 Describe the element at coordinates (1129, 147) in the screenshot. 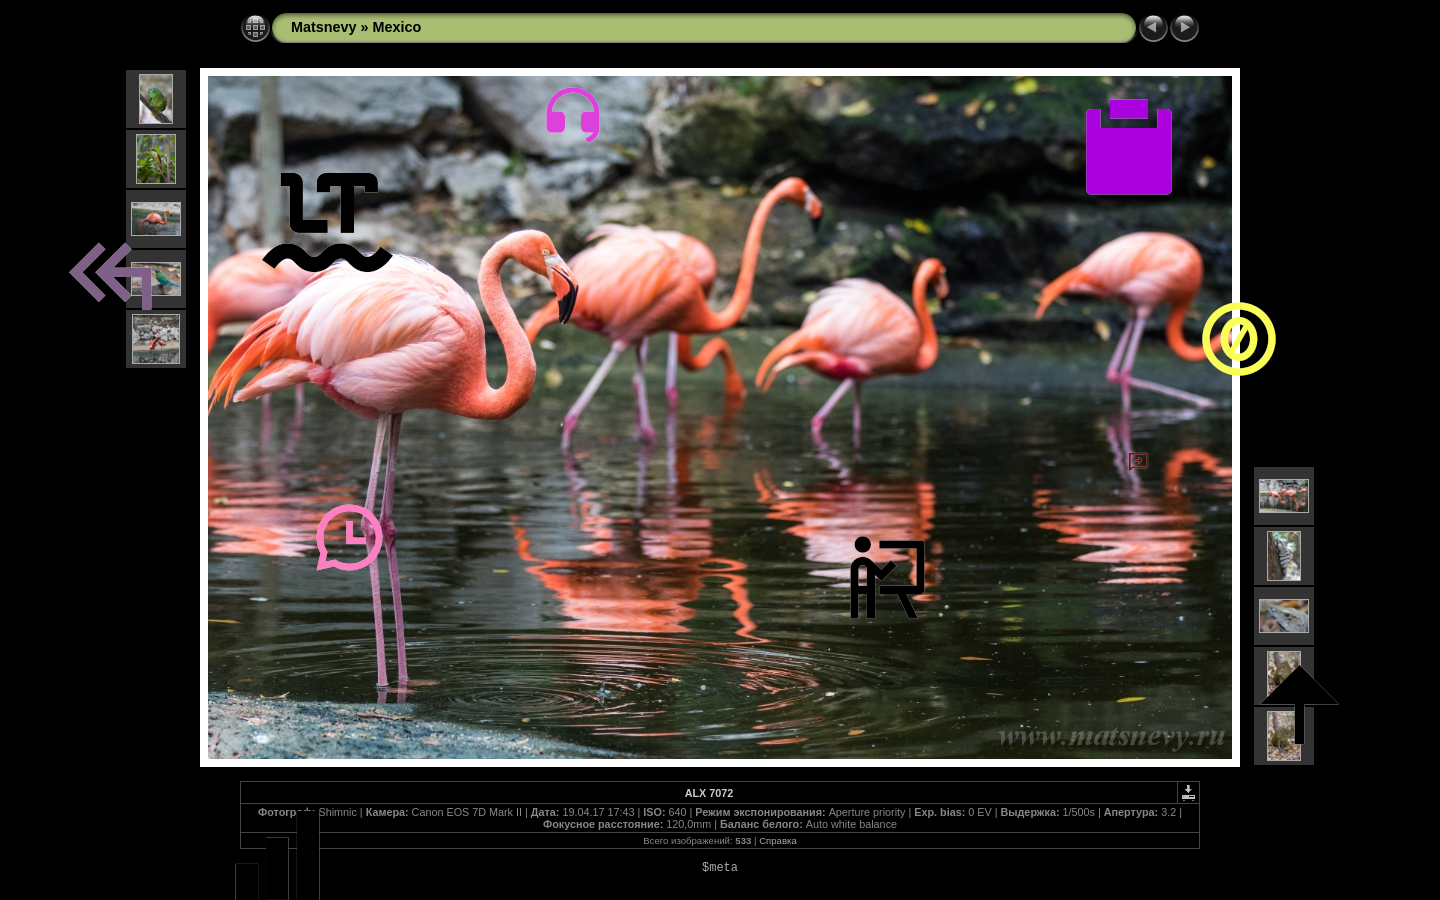

I see `copy content to clipboard` at that location.